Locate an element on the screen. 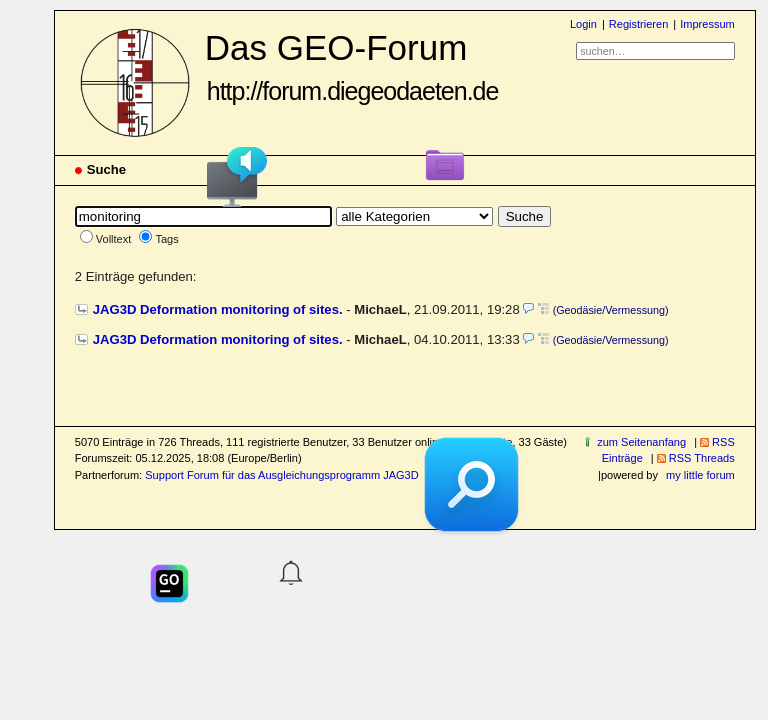 The width and height of the screenshot is (768, 720). open GoLand IDE application is located at coordinates (169, 583).